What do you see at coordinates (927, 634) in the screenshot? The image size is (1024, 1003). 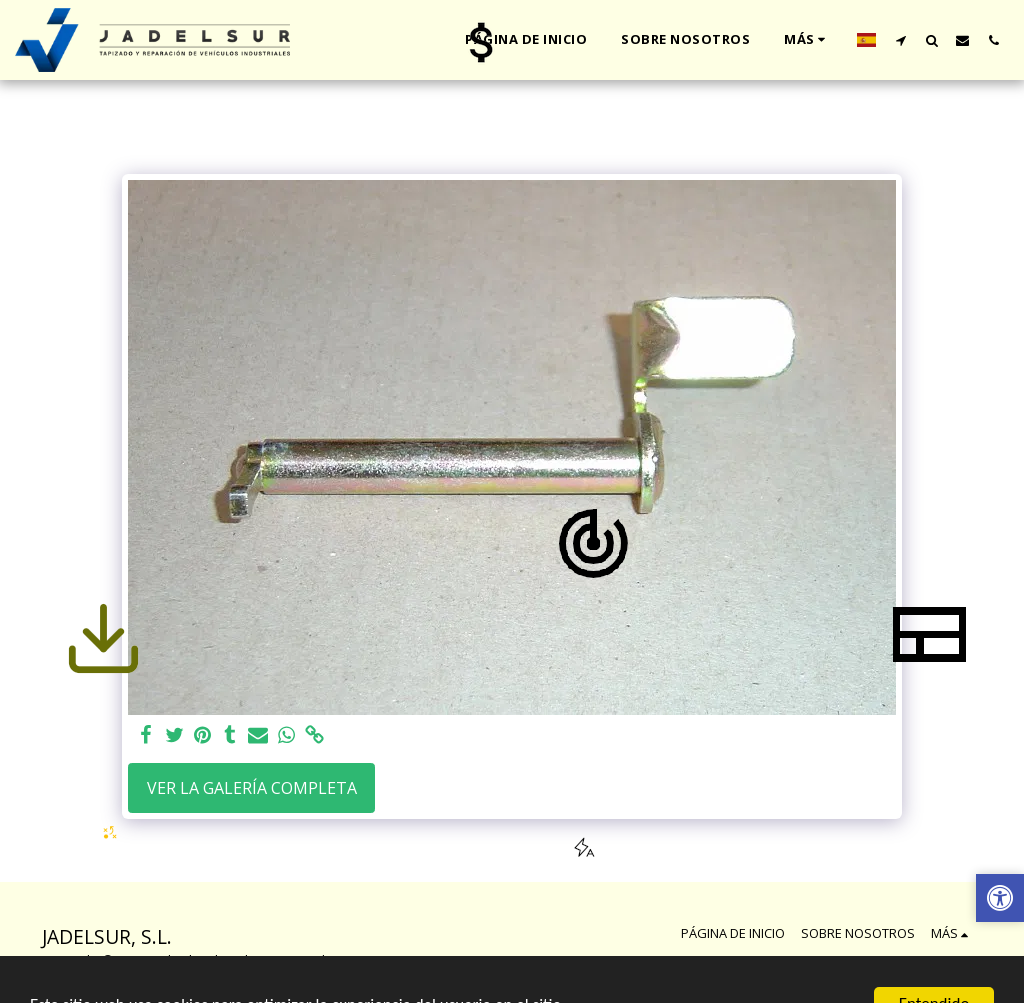 I see `switch to compact view layout` at bounding box center [927, 634].